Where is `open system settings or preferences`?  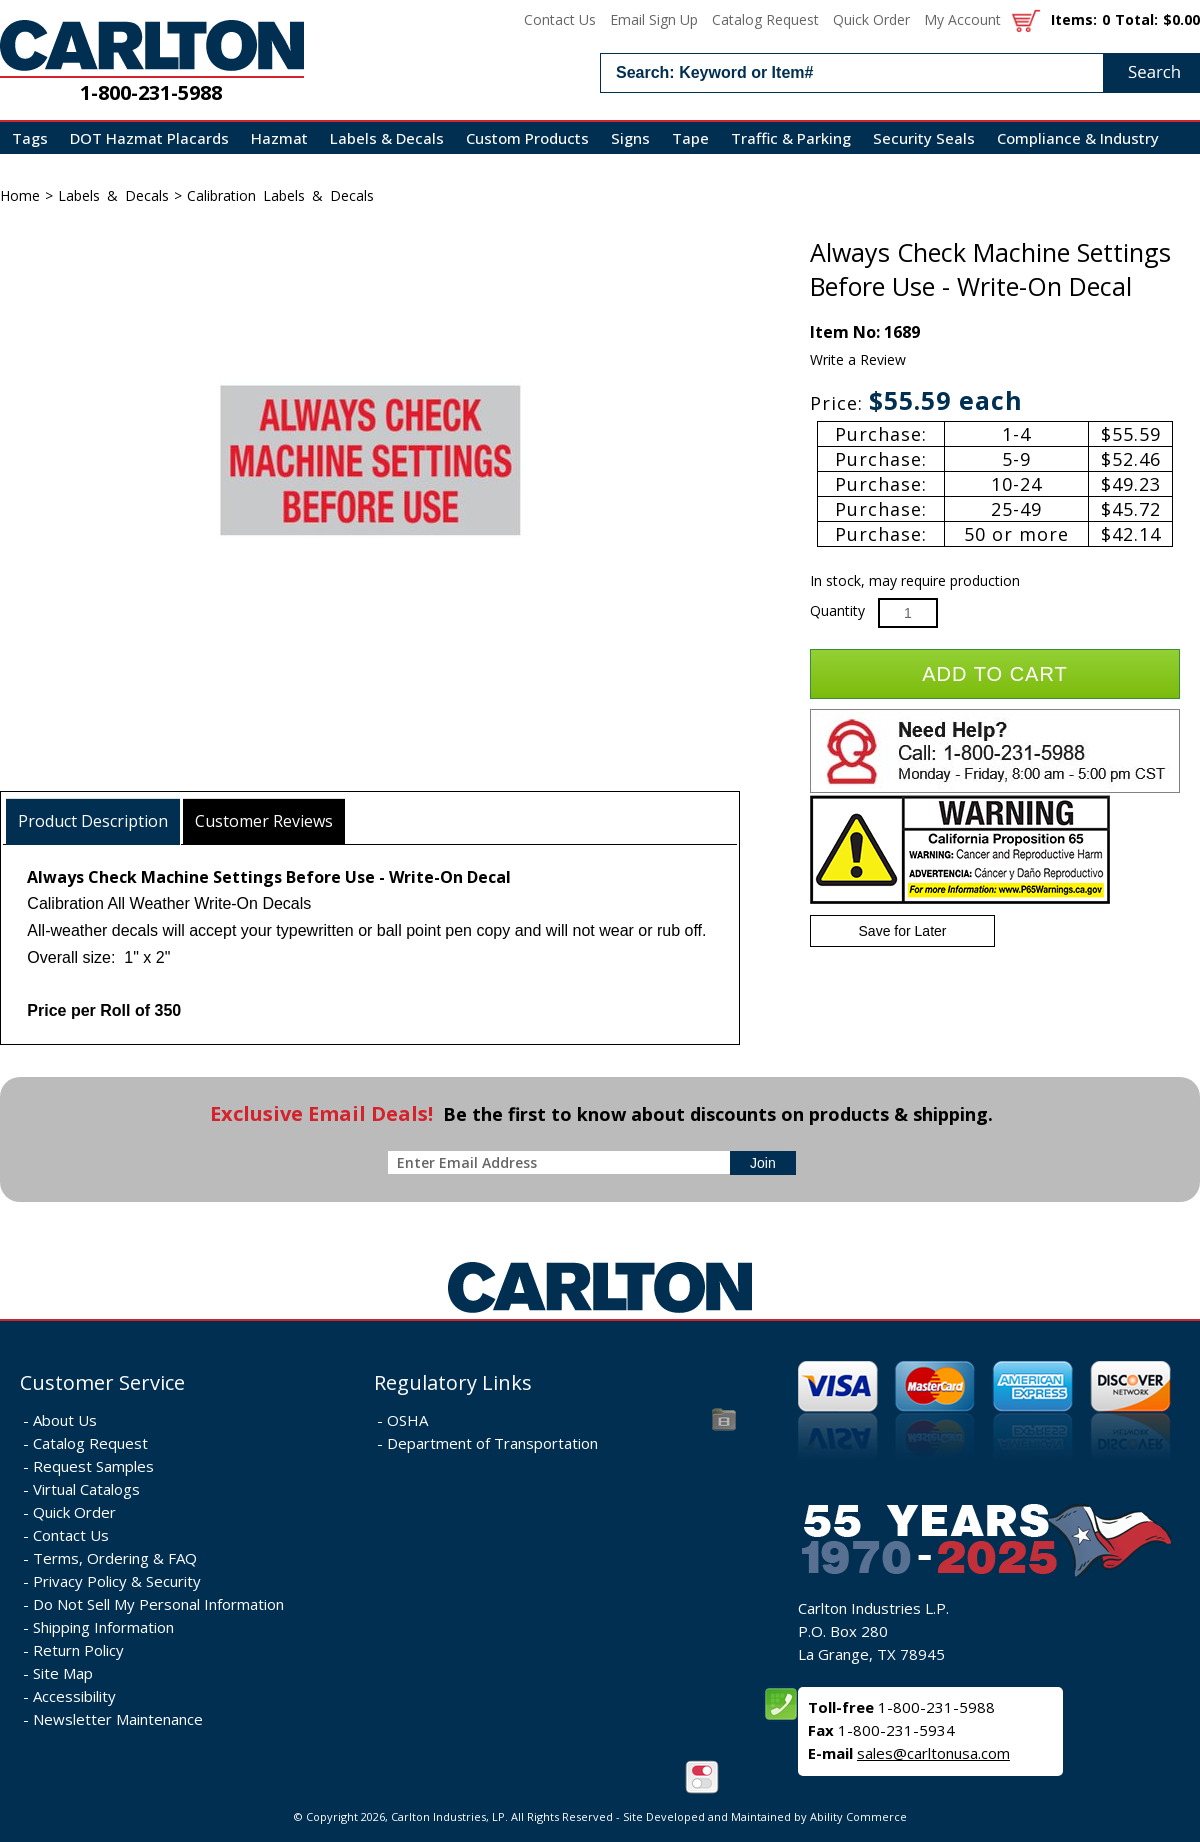
open system settings or preferences is located at coordinates (702, 1777).